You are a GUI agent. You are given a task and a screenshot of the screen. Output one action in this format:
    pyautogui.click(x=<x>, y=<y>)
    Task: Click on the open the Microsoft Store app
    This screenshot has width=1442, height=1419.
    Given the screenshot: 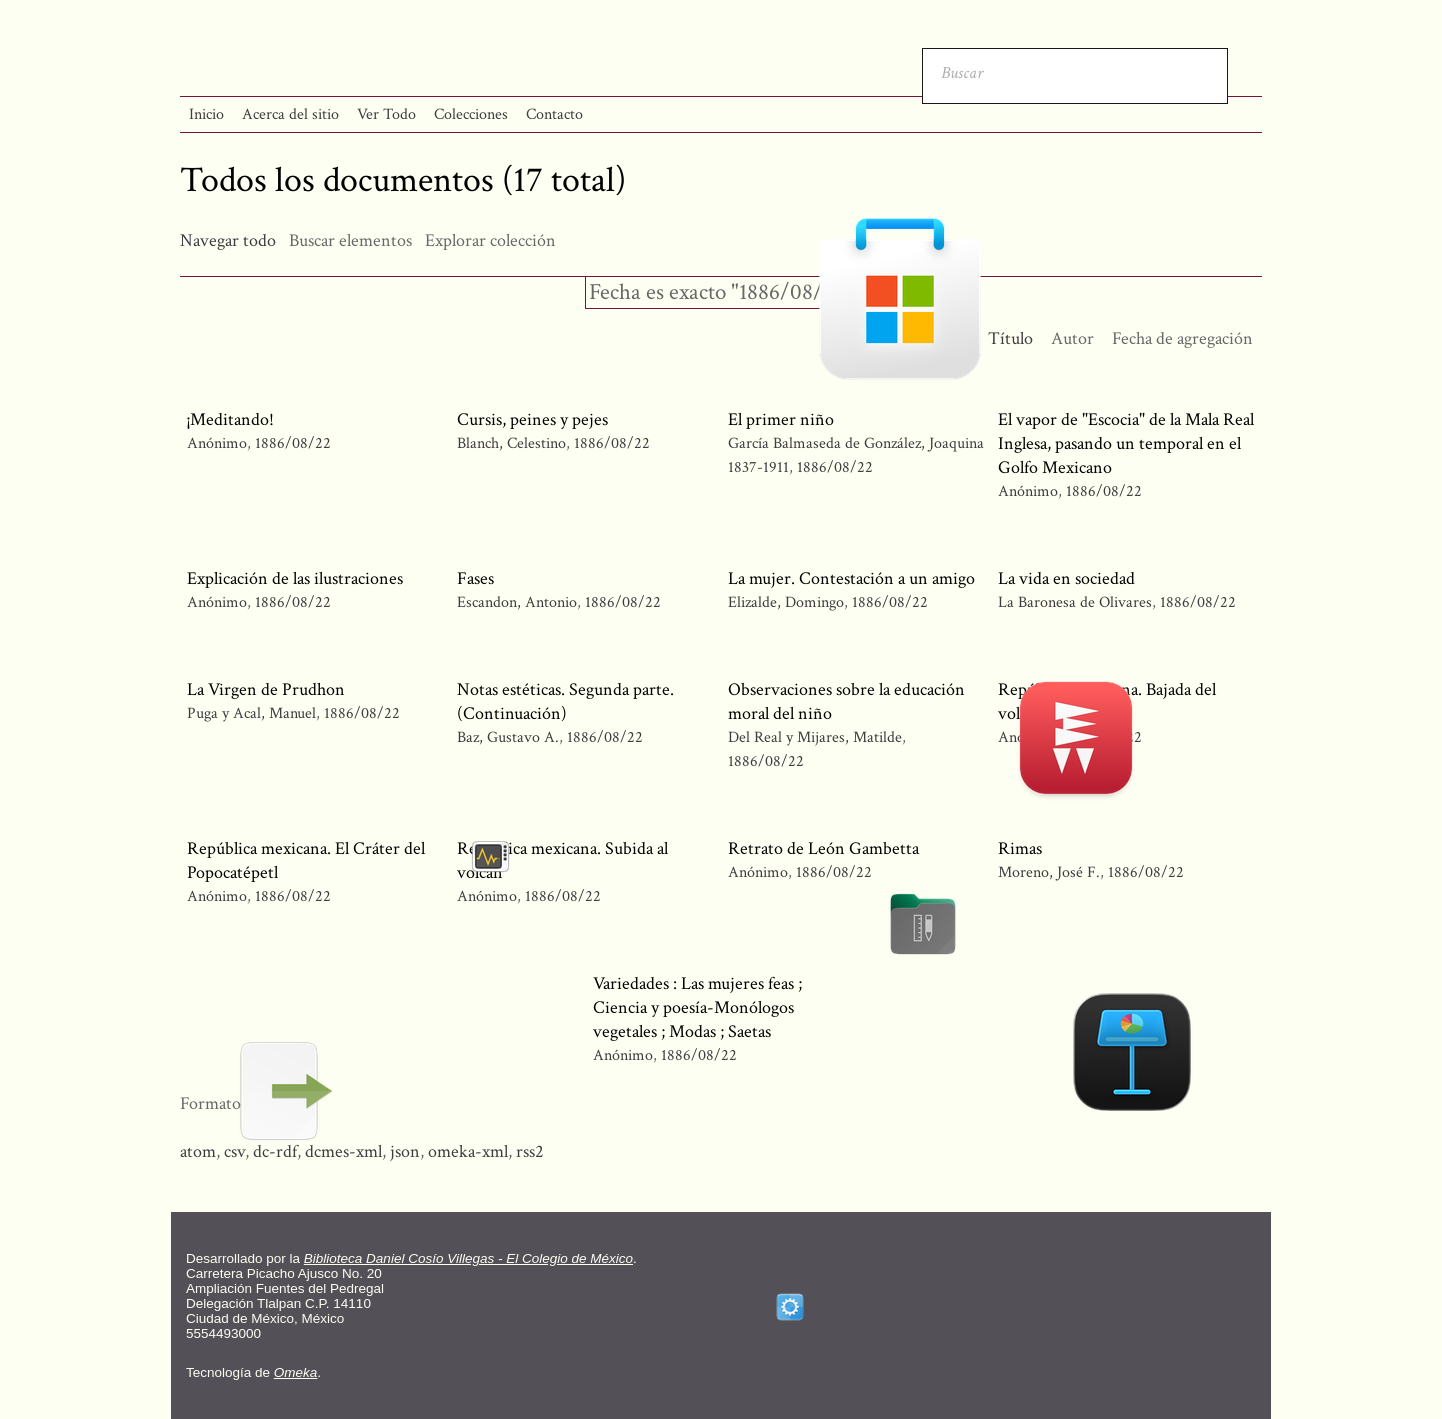 What is the action you would take?
    pyautogui.click(x=900, y=299)
    